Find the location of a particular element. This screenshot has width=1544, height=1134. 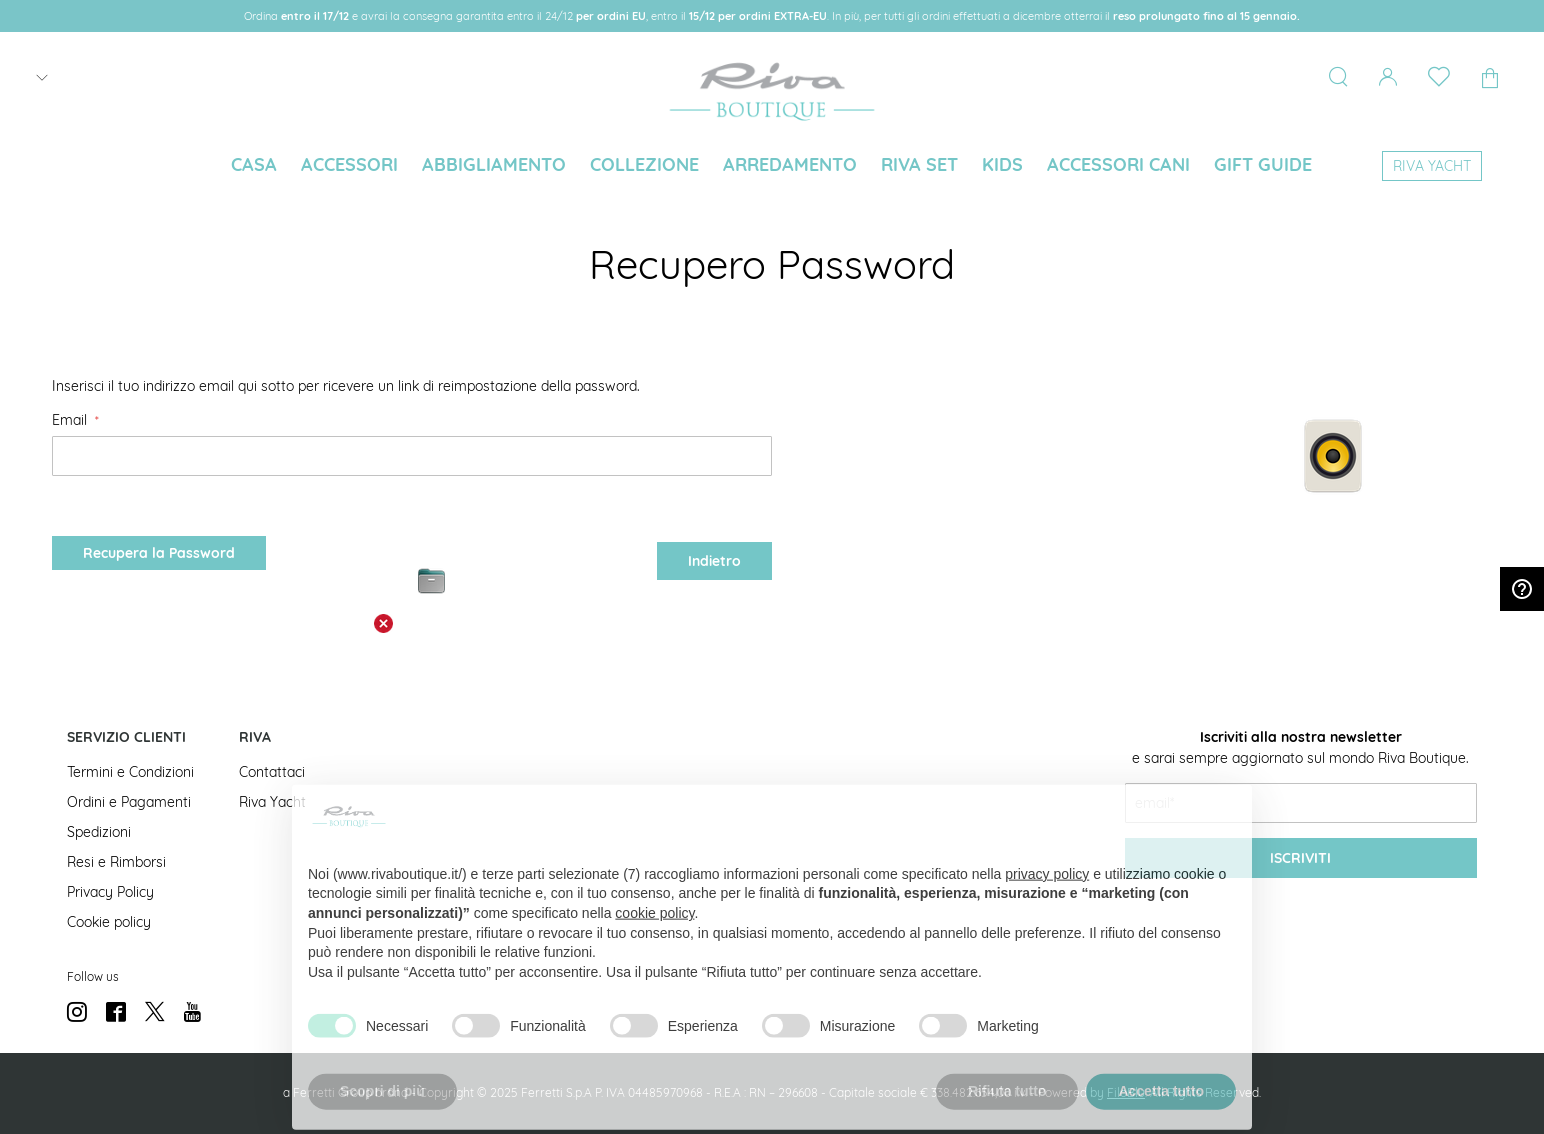

open the file manager application is located at coordinates (431, 580).